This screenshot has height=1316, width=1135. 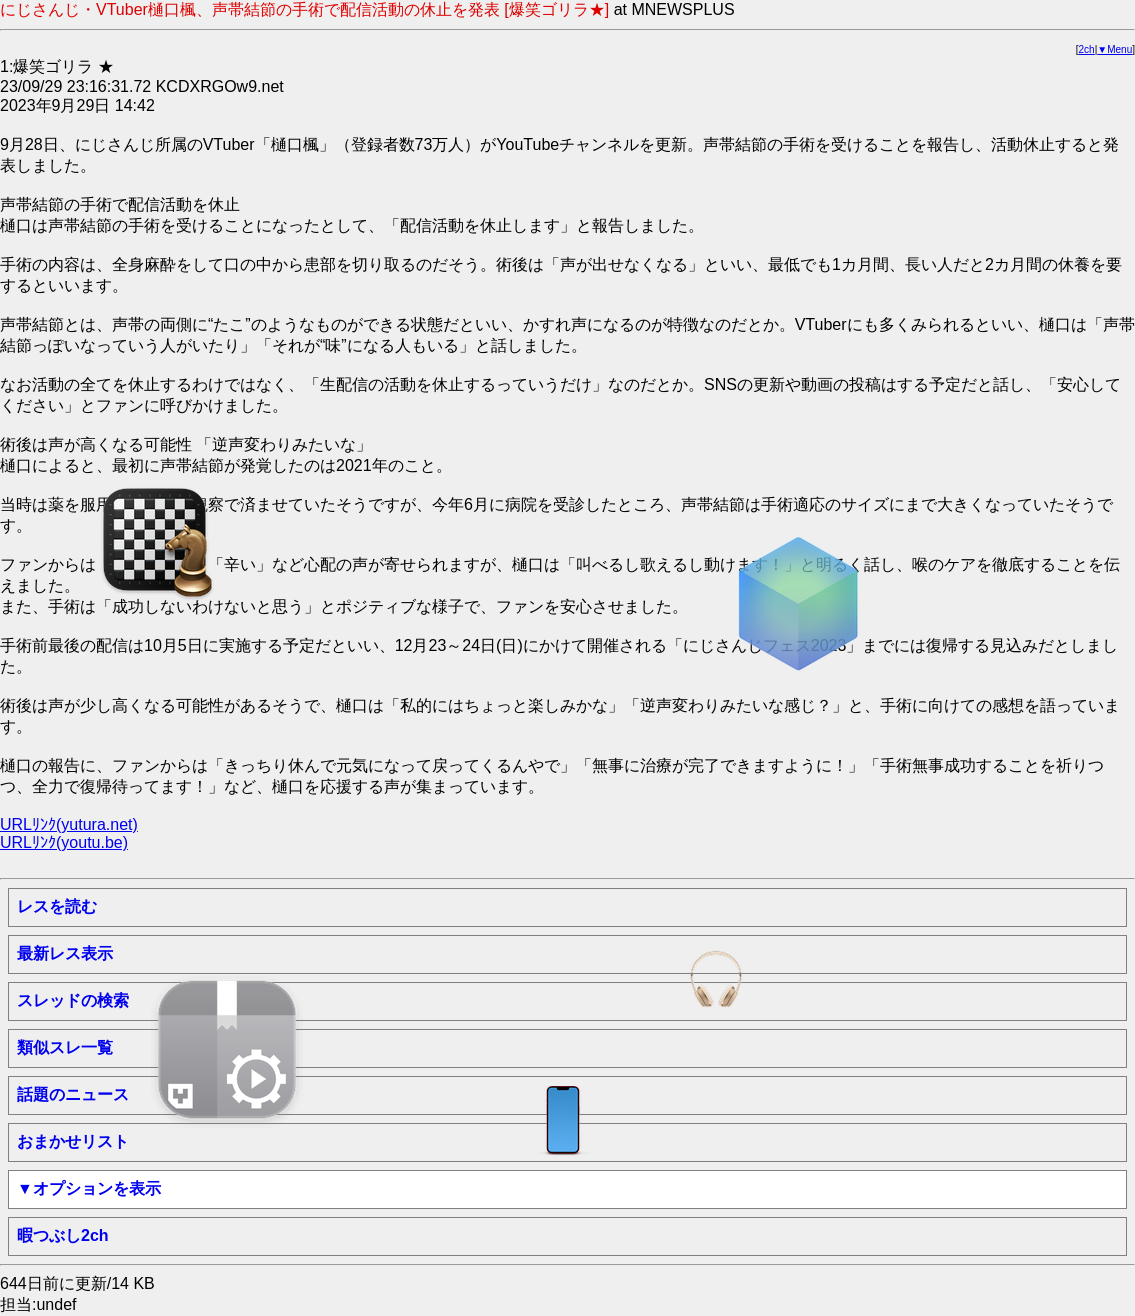 I want to click on connect bluetooth headphones, so click(x=716, y=979).